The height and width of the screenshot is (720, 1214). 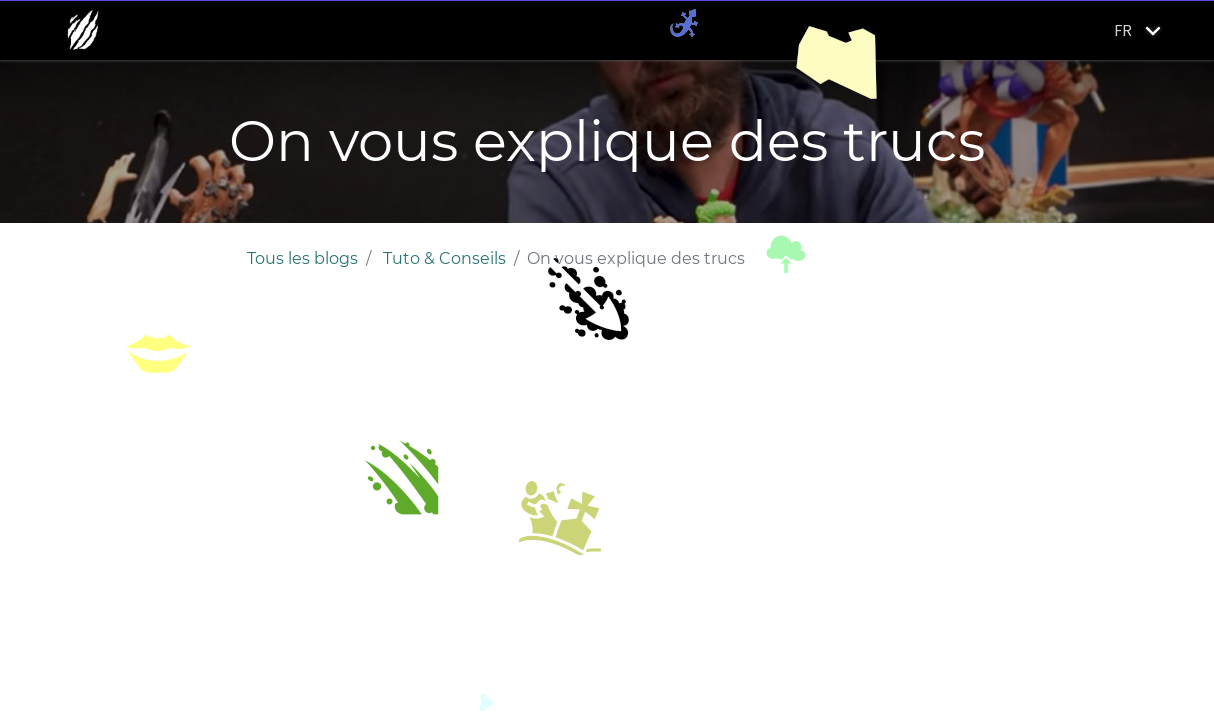 I want to click on gecko or lizard character in a game interface, so click(x=684, y=23).